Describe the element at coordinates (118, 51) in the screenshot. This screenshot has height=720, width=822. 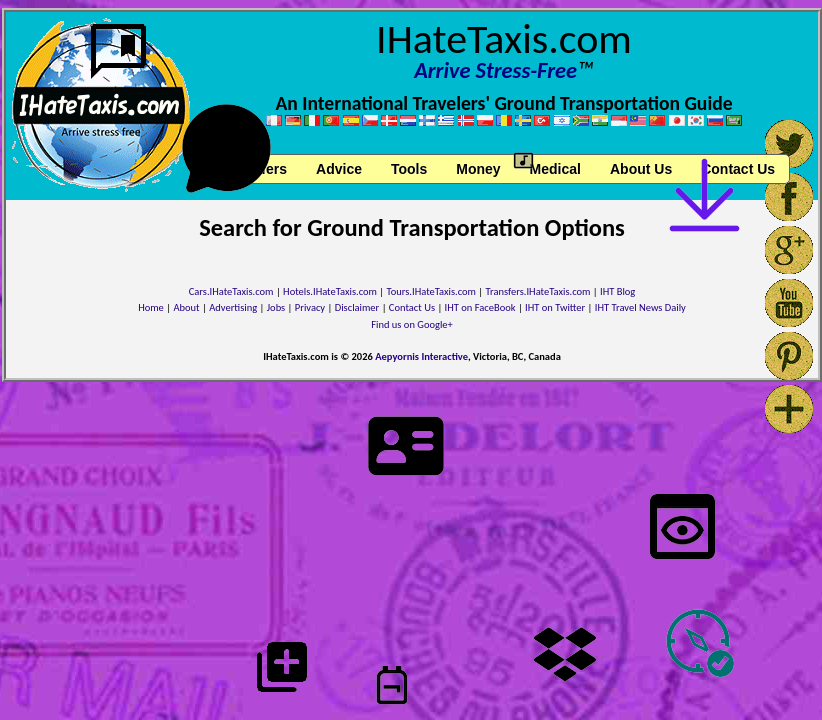
I see `access saved comments or messages` at that location.